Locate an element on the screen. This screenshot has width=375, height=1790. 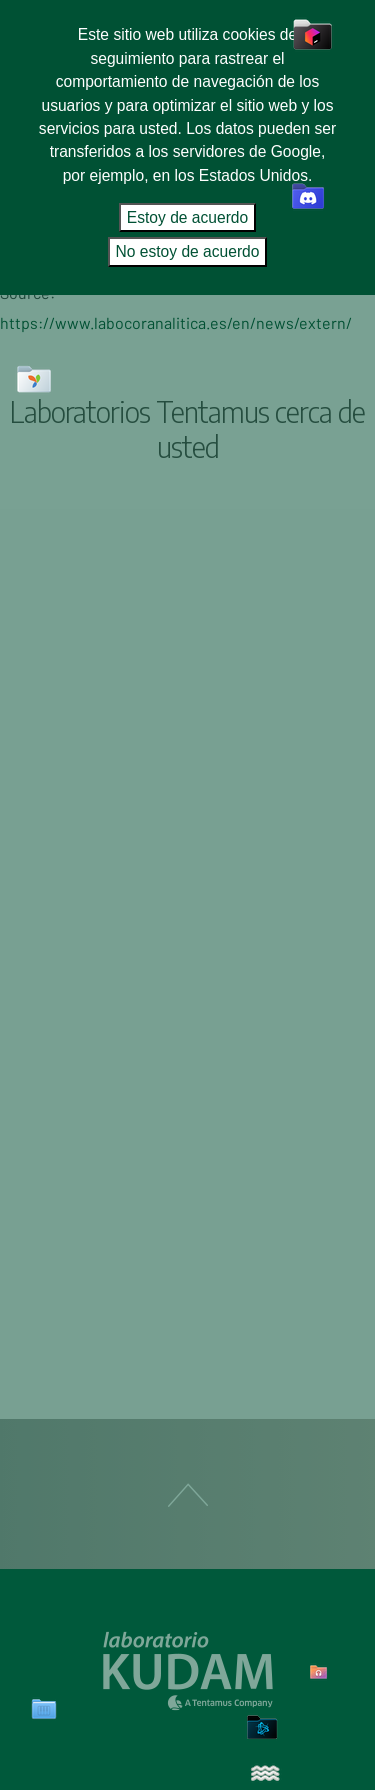
open your Battle.net games folder is located at coordinates (262, 1728).